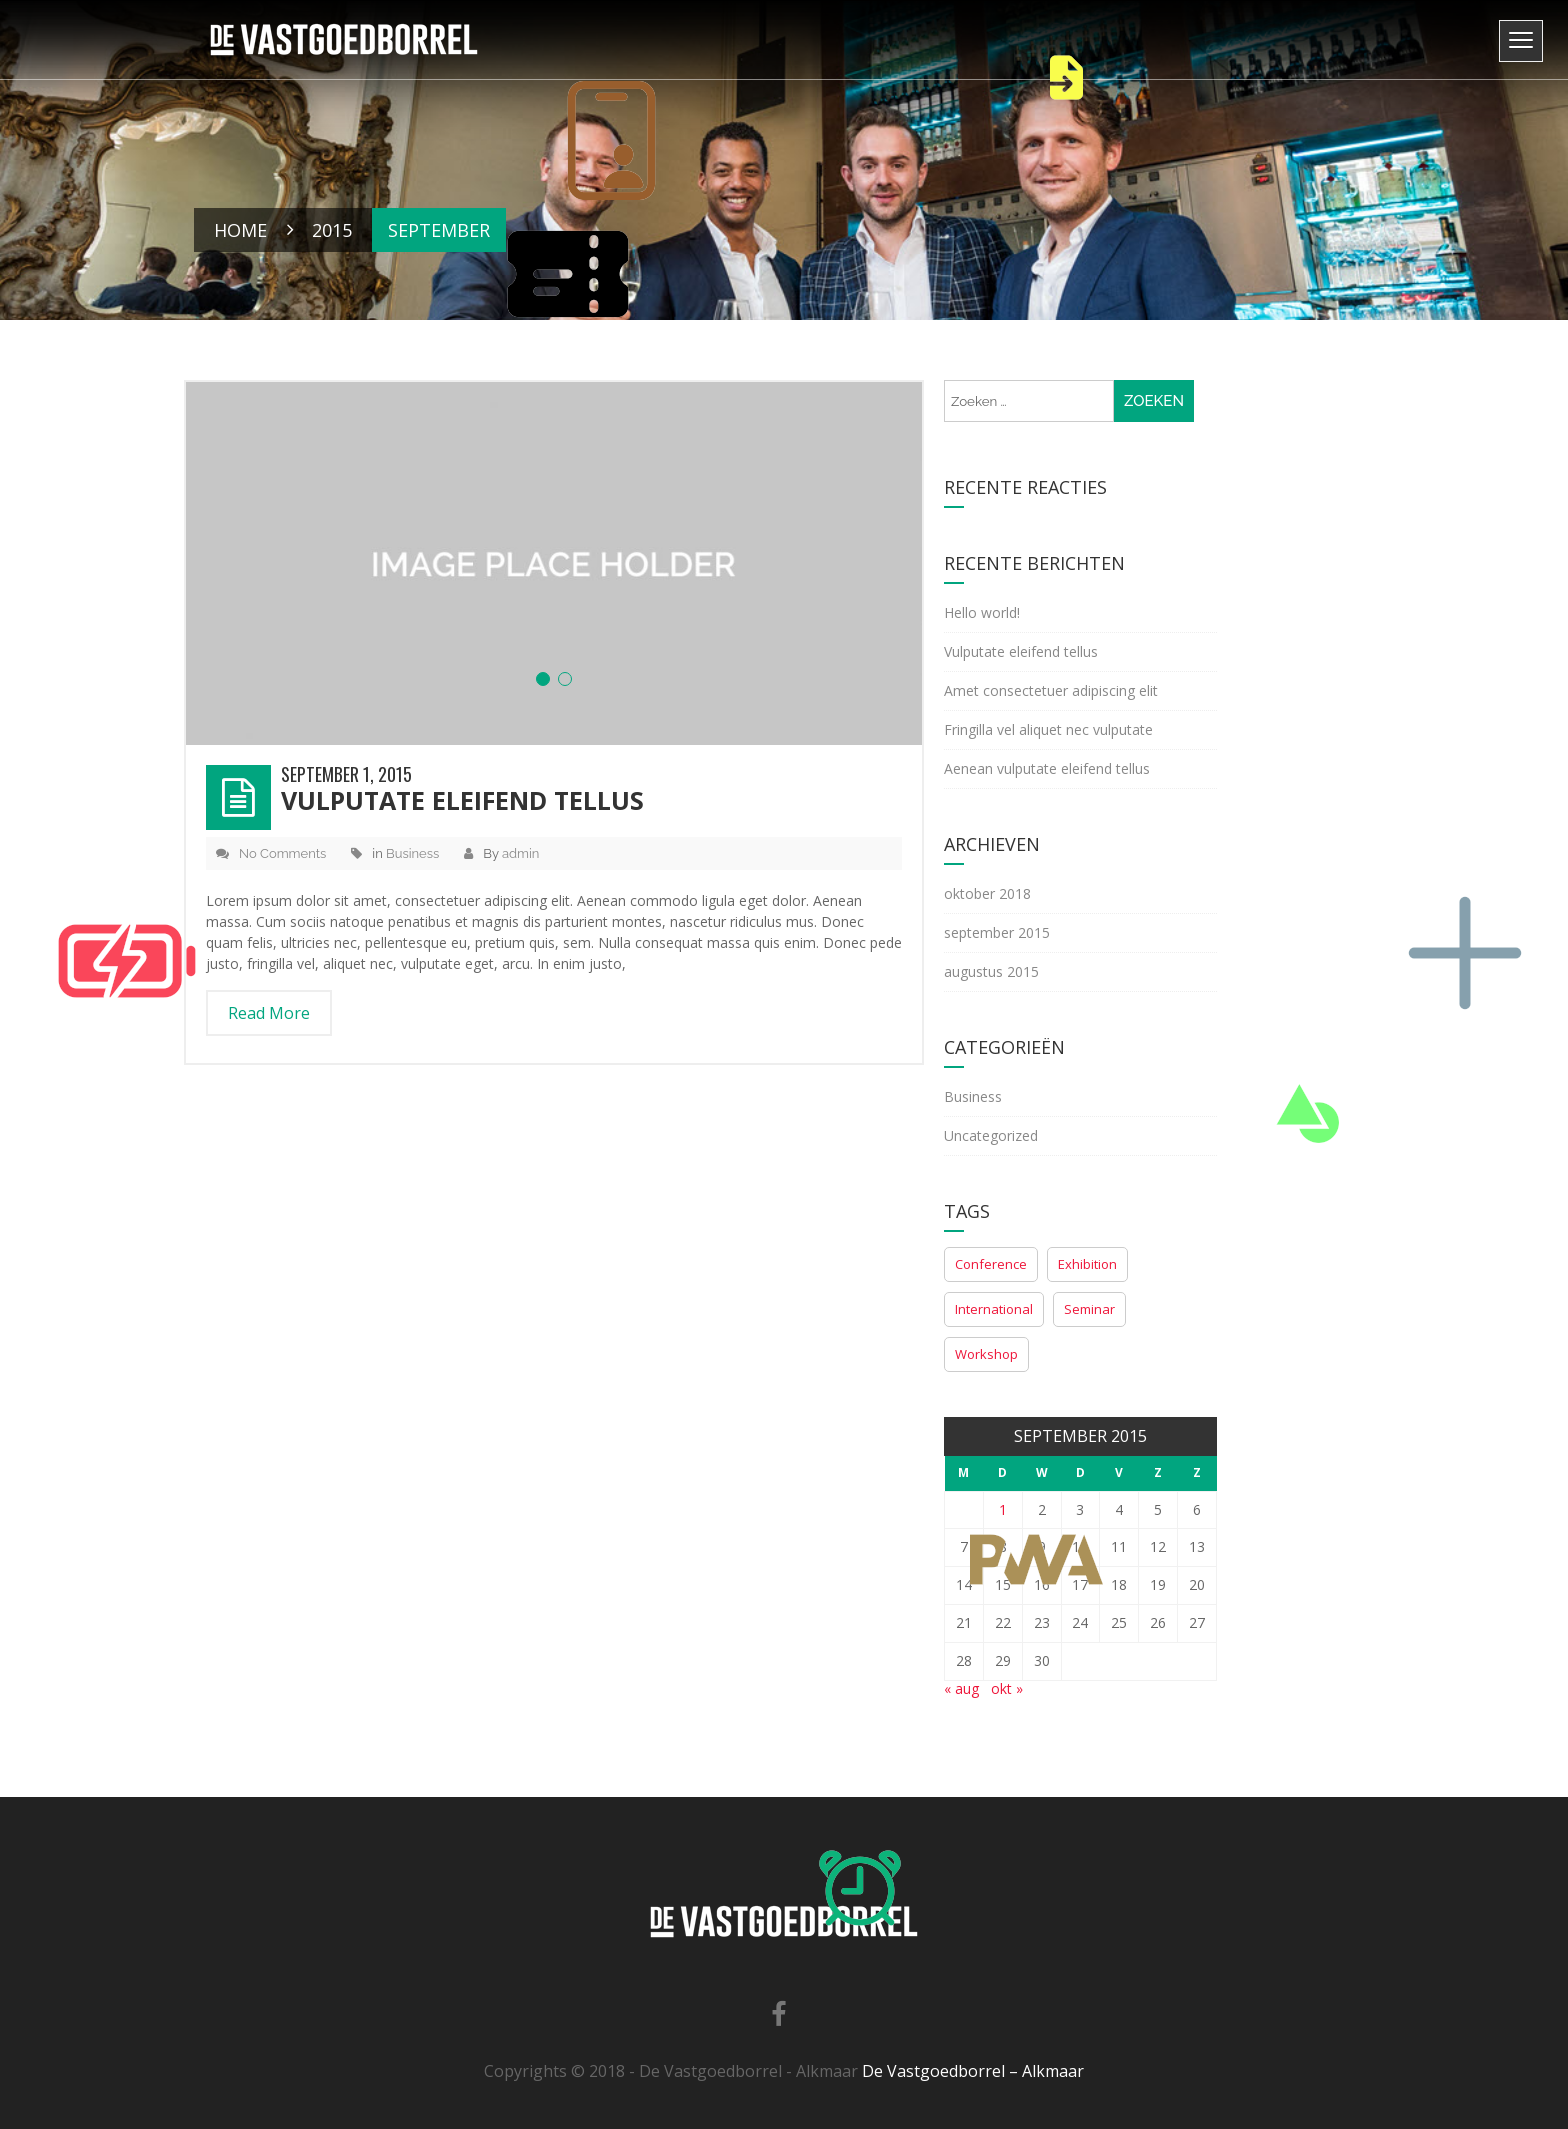 The width and height of the screenshot is (1568, 2129). What do you see at coordinates (1308, 1114) in the screenshot?
I see `access shape tools or drawing options` at bounding box center [1308, 1114].